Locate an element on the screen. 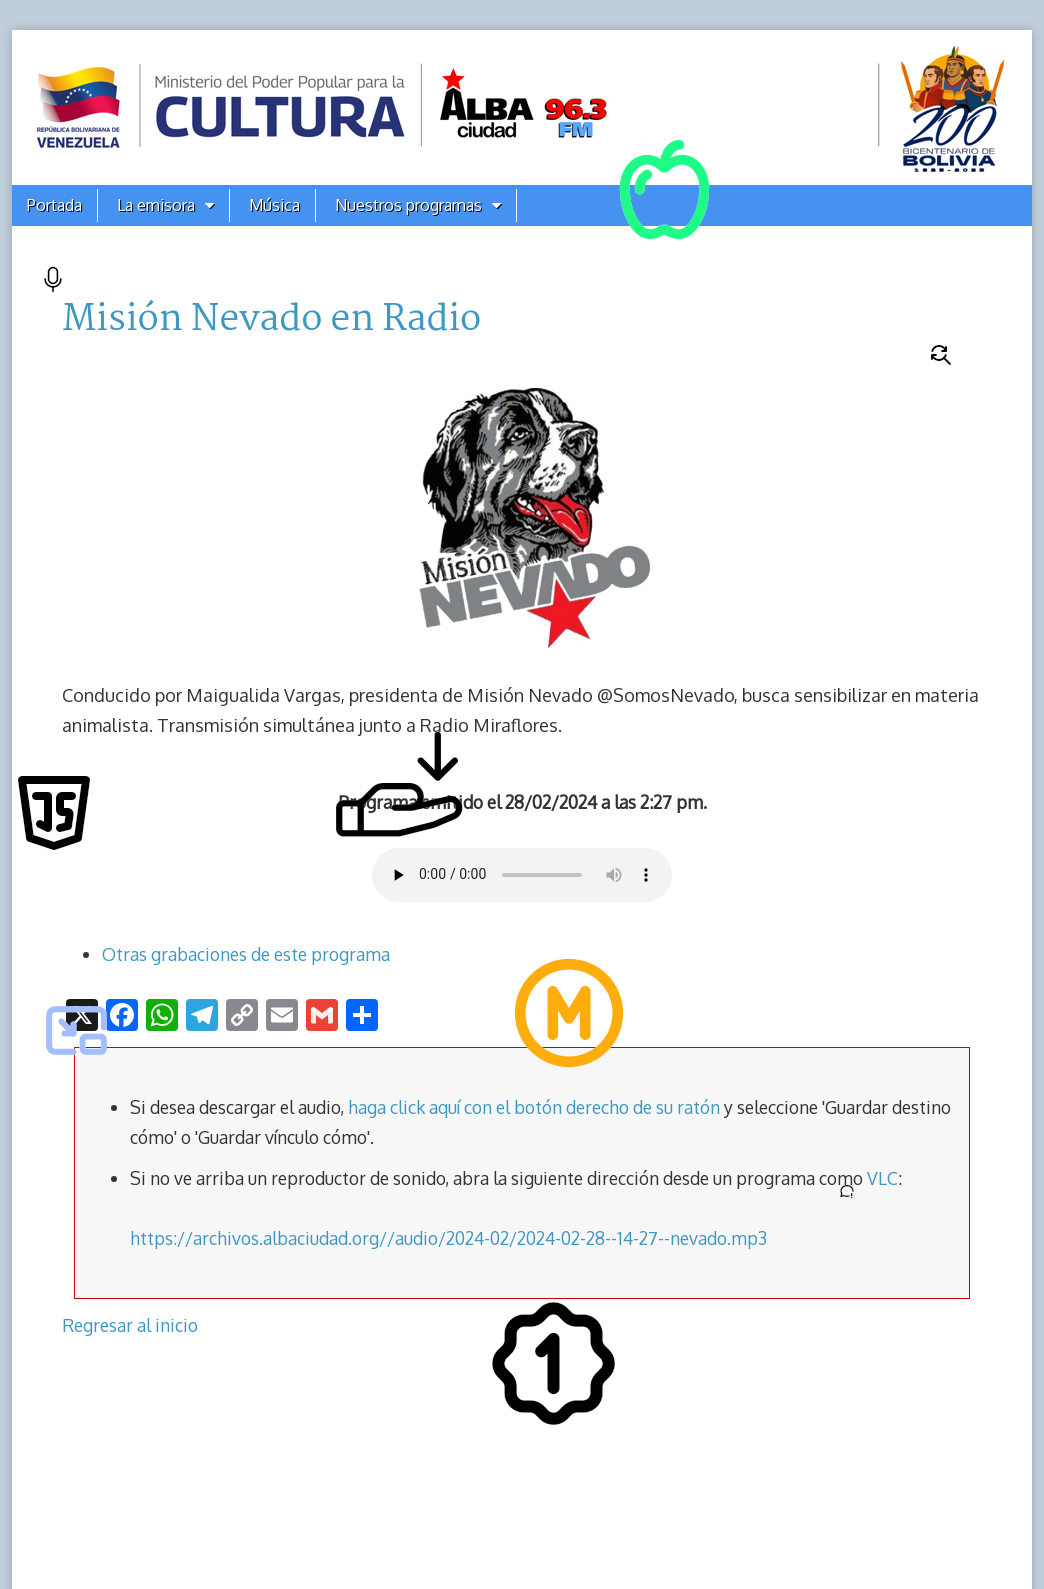  receive or accept an incoming item is located at coordinates (403, 790).